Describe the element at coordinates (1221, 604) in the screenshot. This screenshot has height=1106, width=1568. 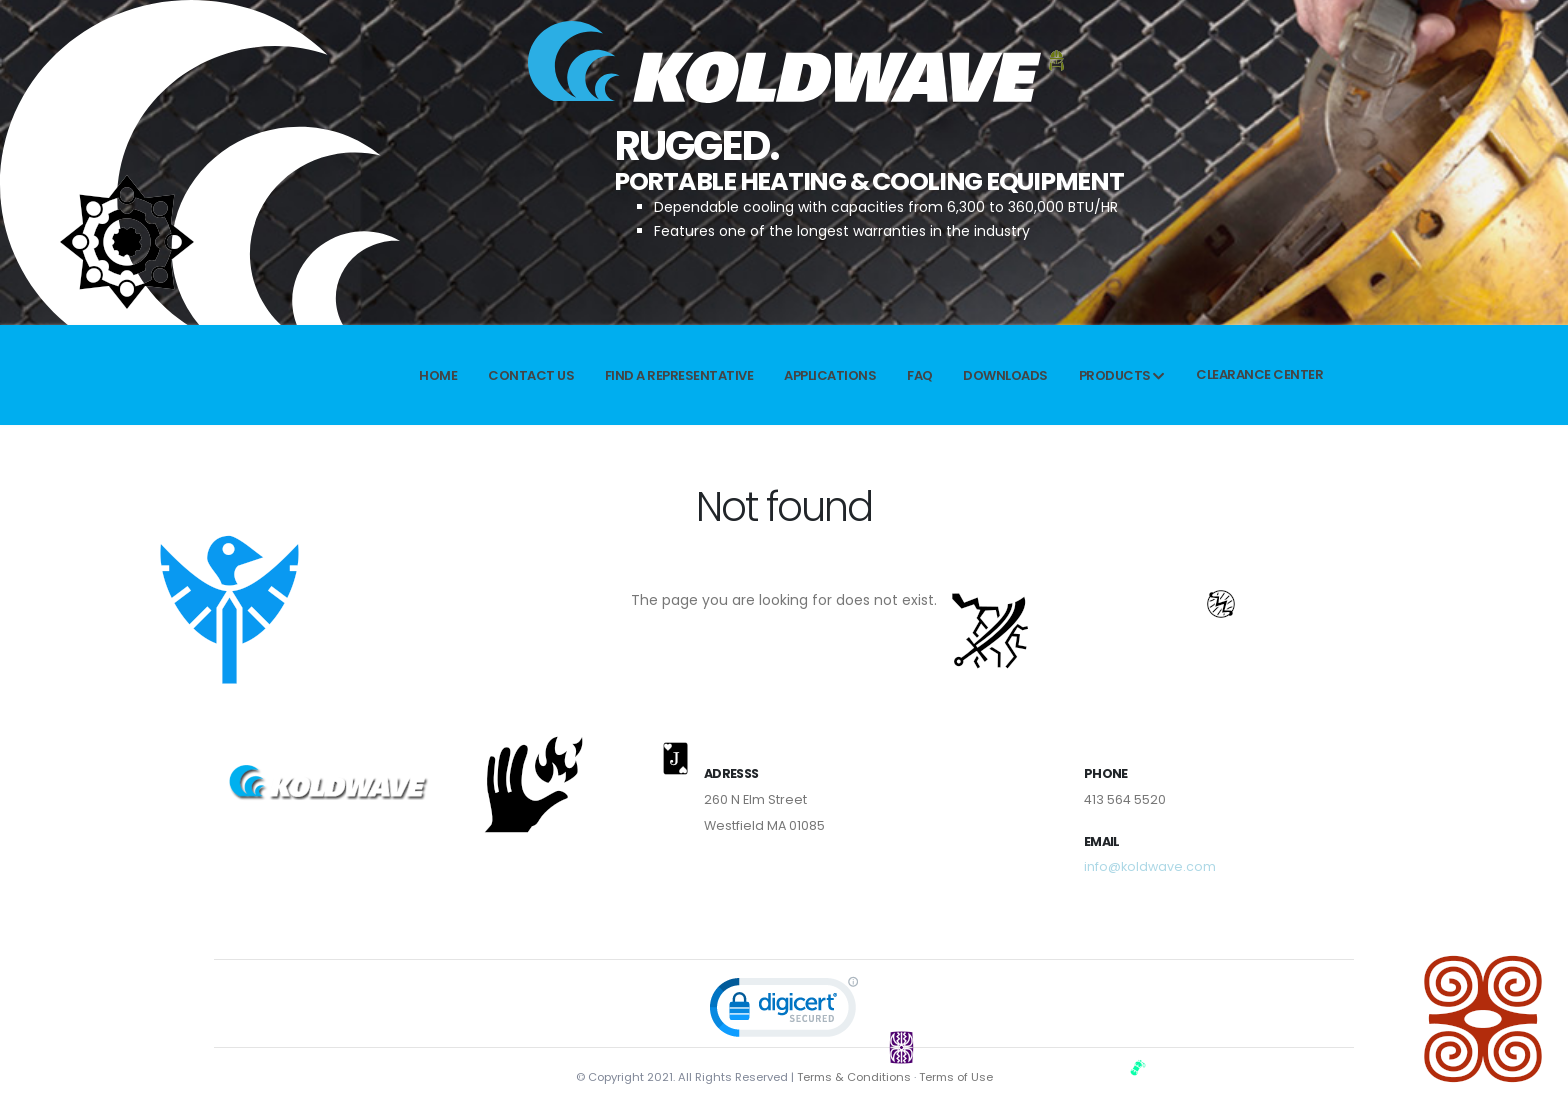
I see `indicates a trapped or contained state` at that location.